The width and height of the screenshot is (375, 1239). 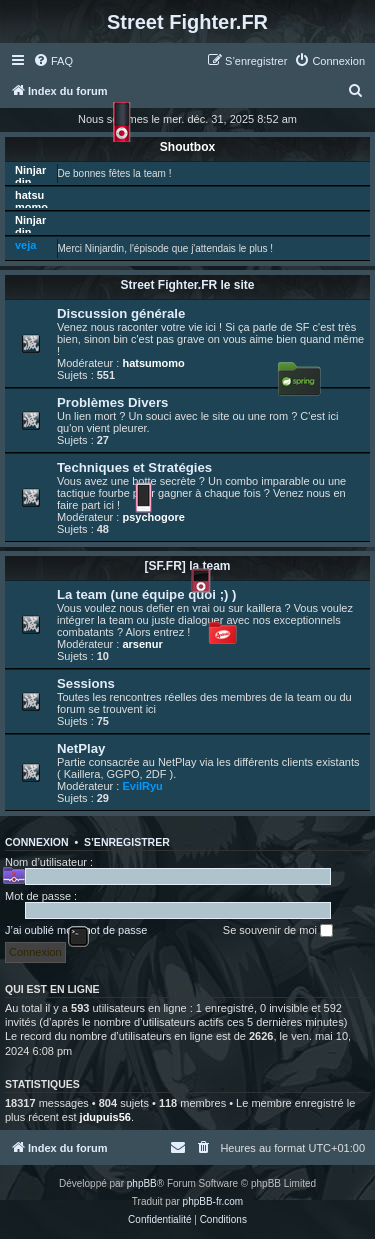 What do you see at coordinates (121, 122) in the screenshot?
I see `access ipod device settings` at bounding box center [121, 122].